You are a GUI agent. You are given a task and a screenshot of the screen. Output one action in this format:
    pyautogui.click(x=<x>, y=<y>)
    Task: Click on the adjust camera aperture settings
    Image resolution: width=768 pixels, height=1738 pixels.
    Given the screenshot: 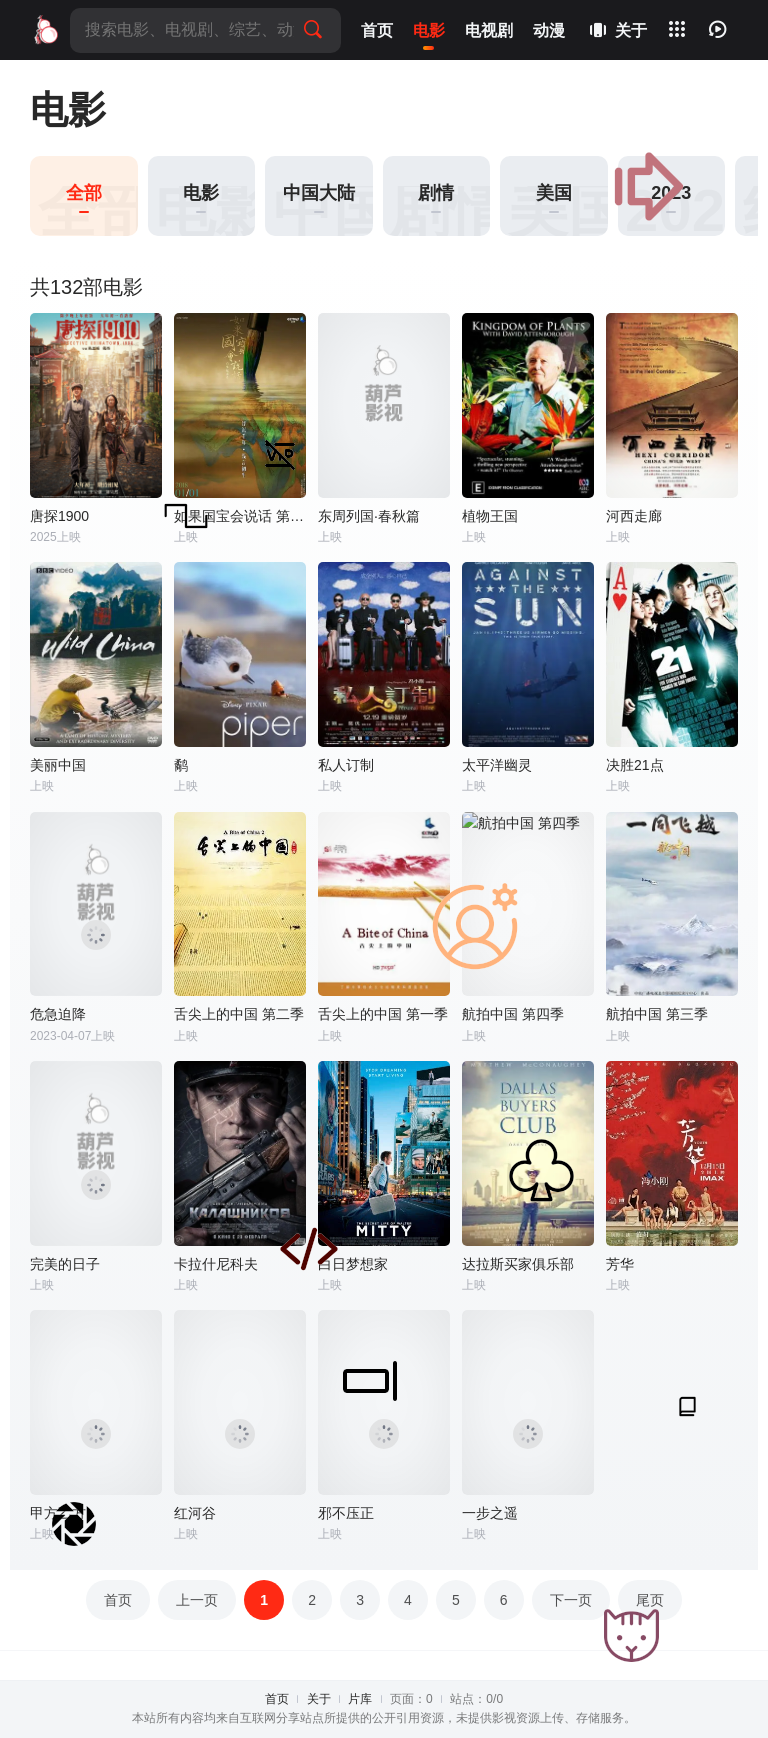 What is the action you would take?
    pyautogui.click(x=74, y=1524)
    